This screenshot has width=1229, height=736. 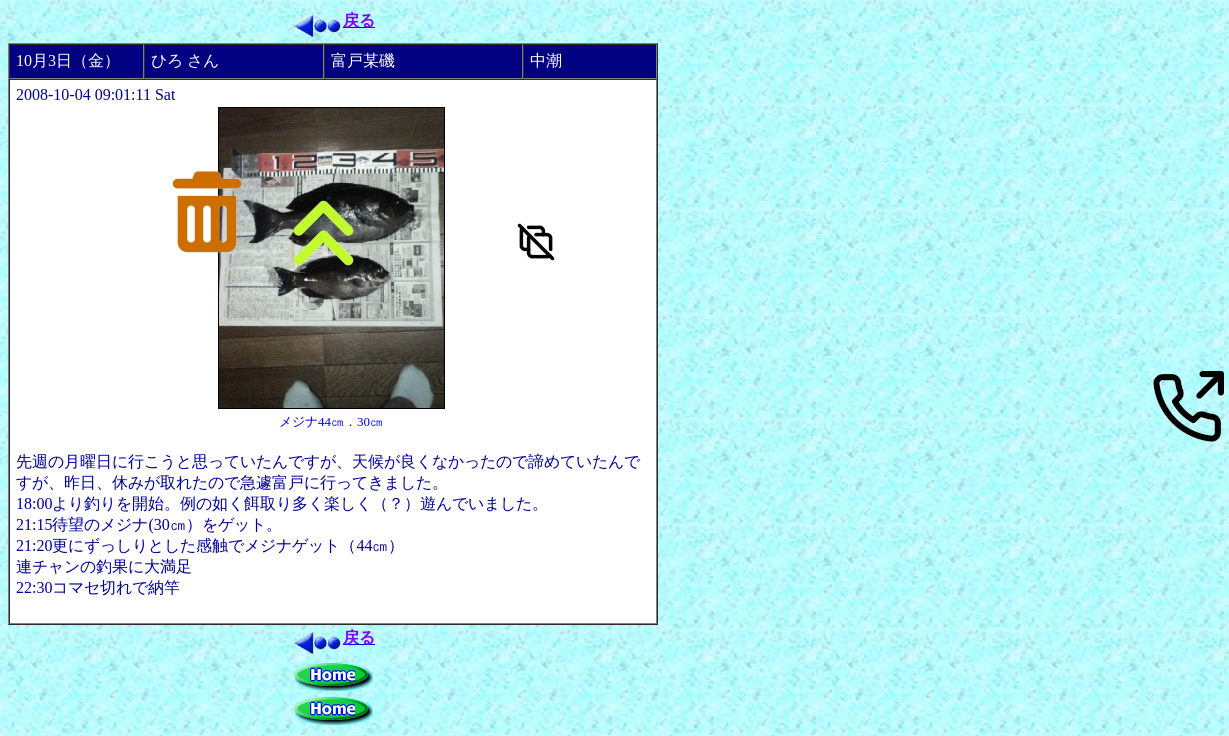 What do you see at coordinates (1187, 408) in the screenshot?
I see `make an outgoing call` at bounding box center [1187, 408].